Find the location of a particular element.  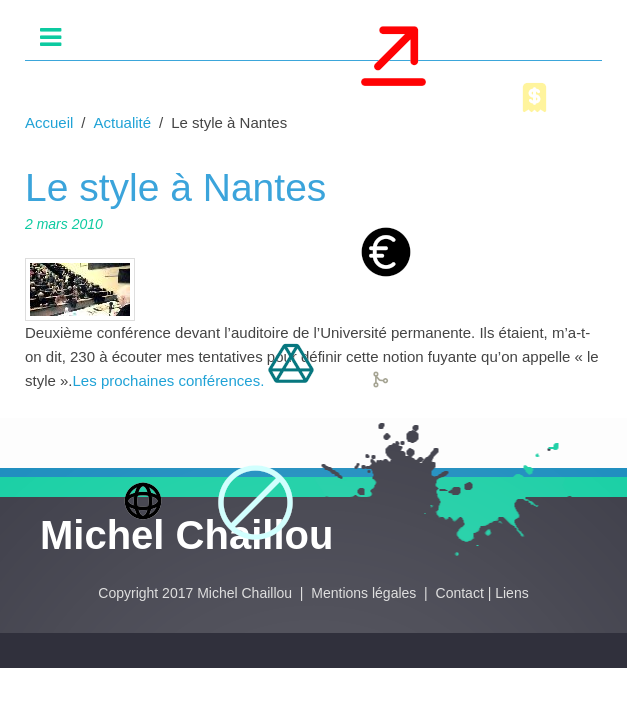

view euro currency or pricing is located at coordinates (386, 252).